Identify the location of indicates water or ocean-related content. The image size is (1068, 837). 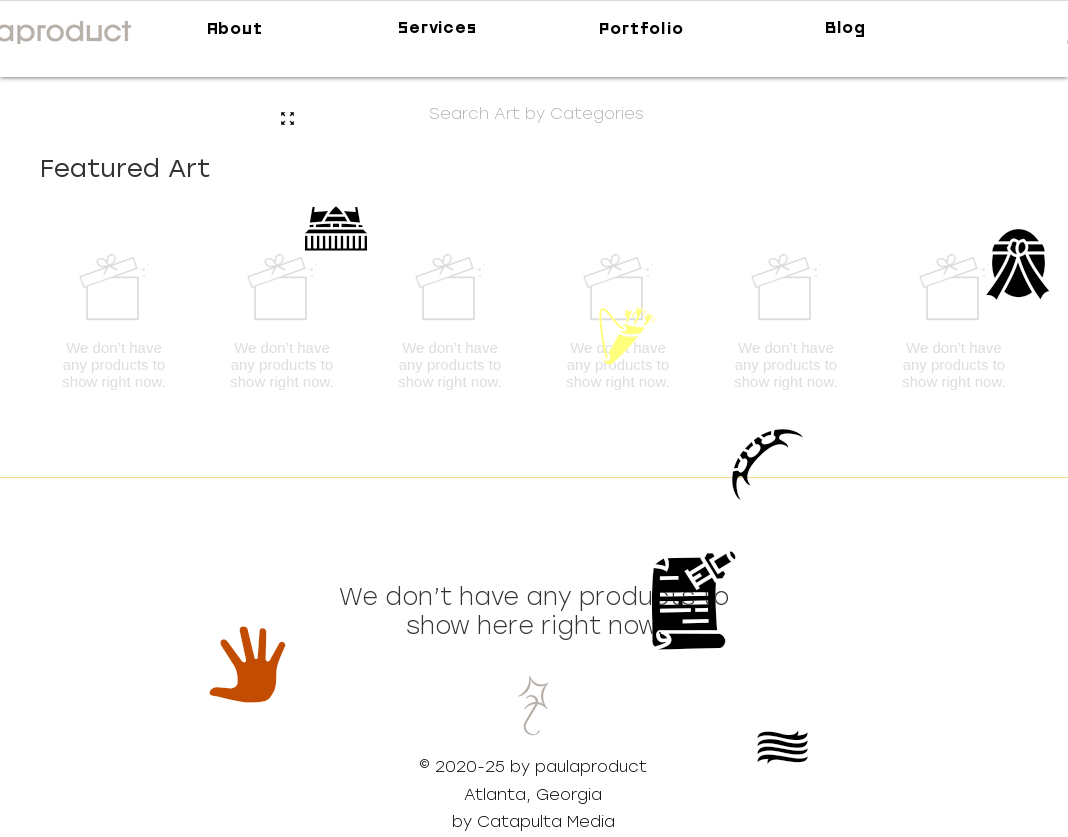
(782, 746).